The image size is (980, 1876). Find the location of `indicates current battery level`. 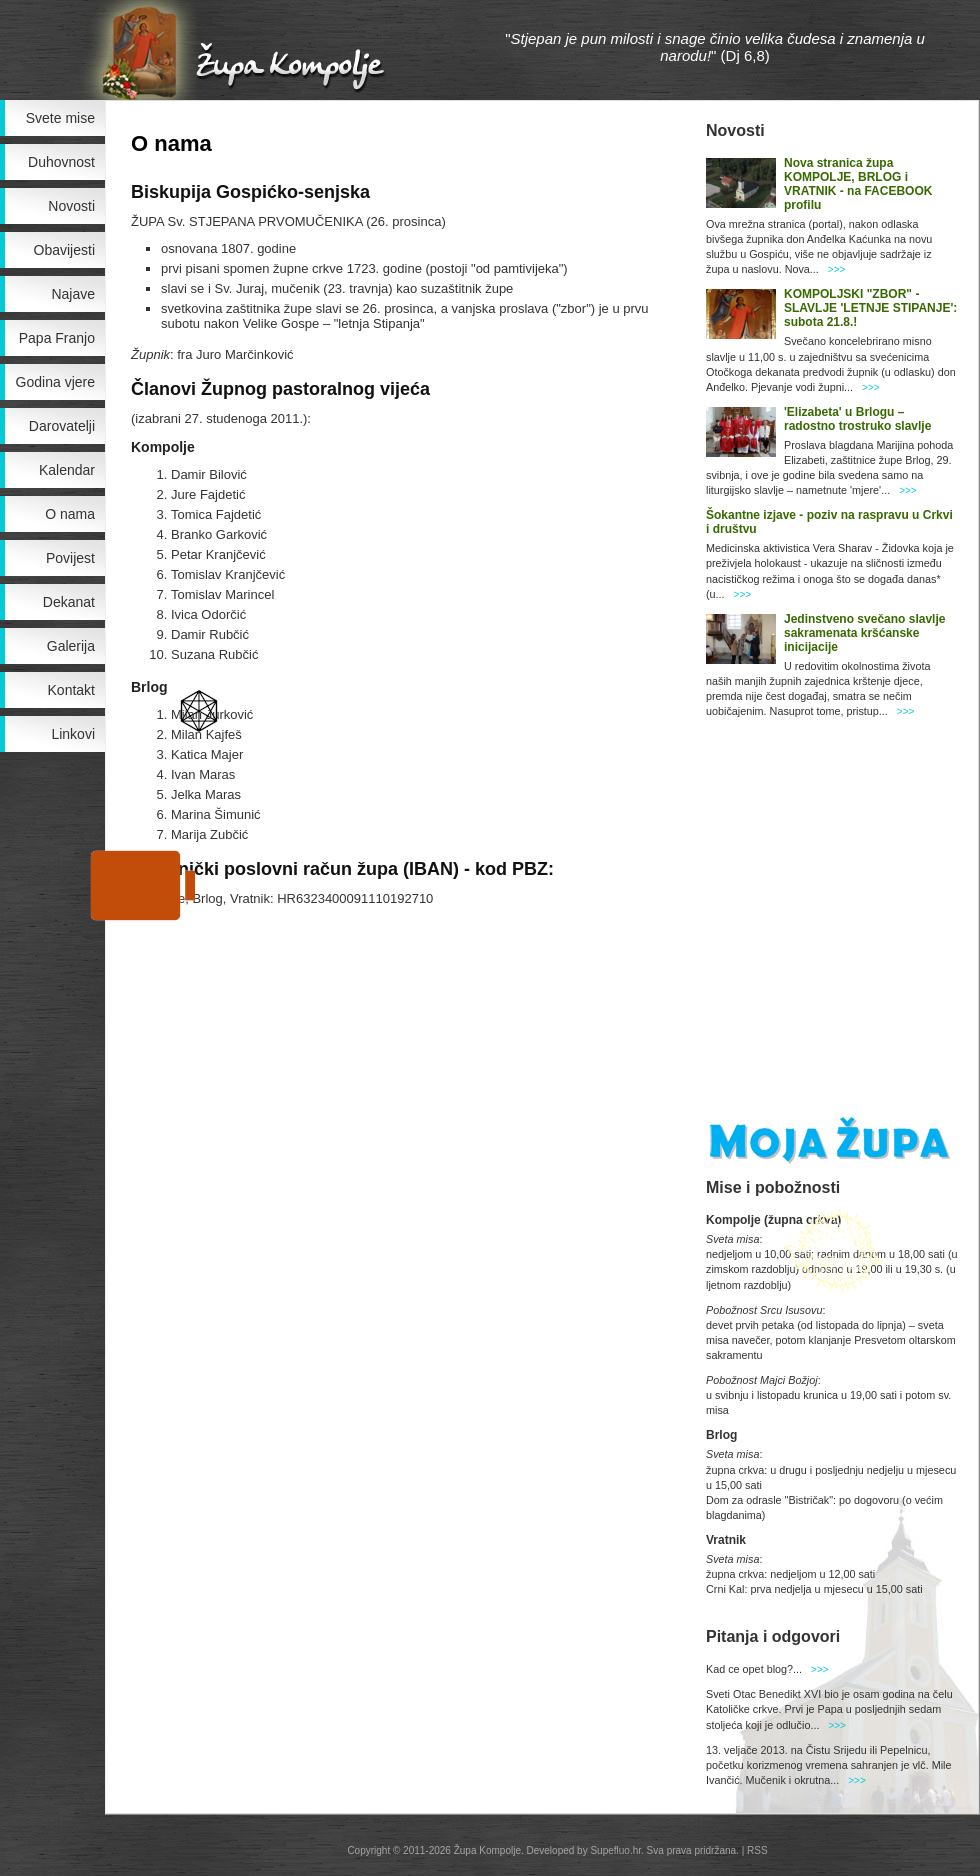

indicates current battery level is located at coordinates (140, 885).